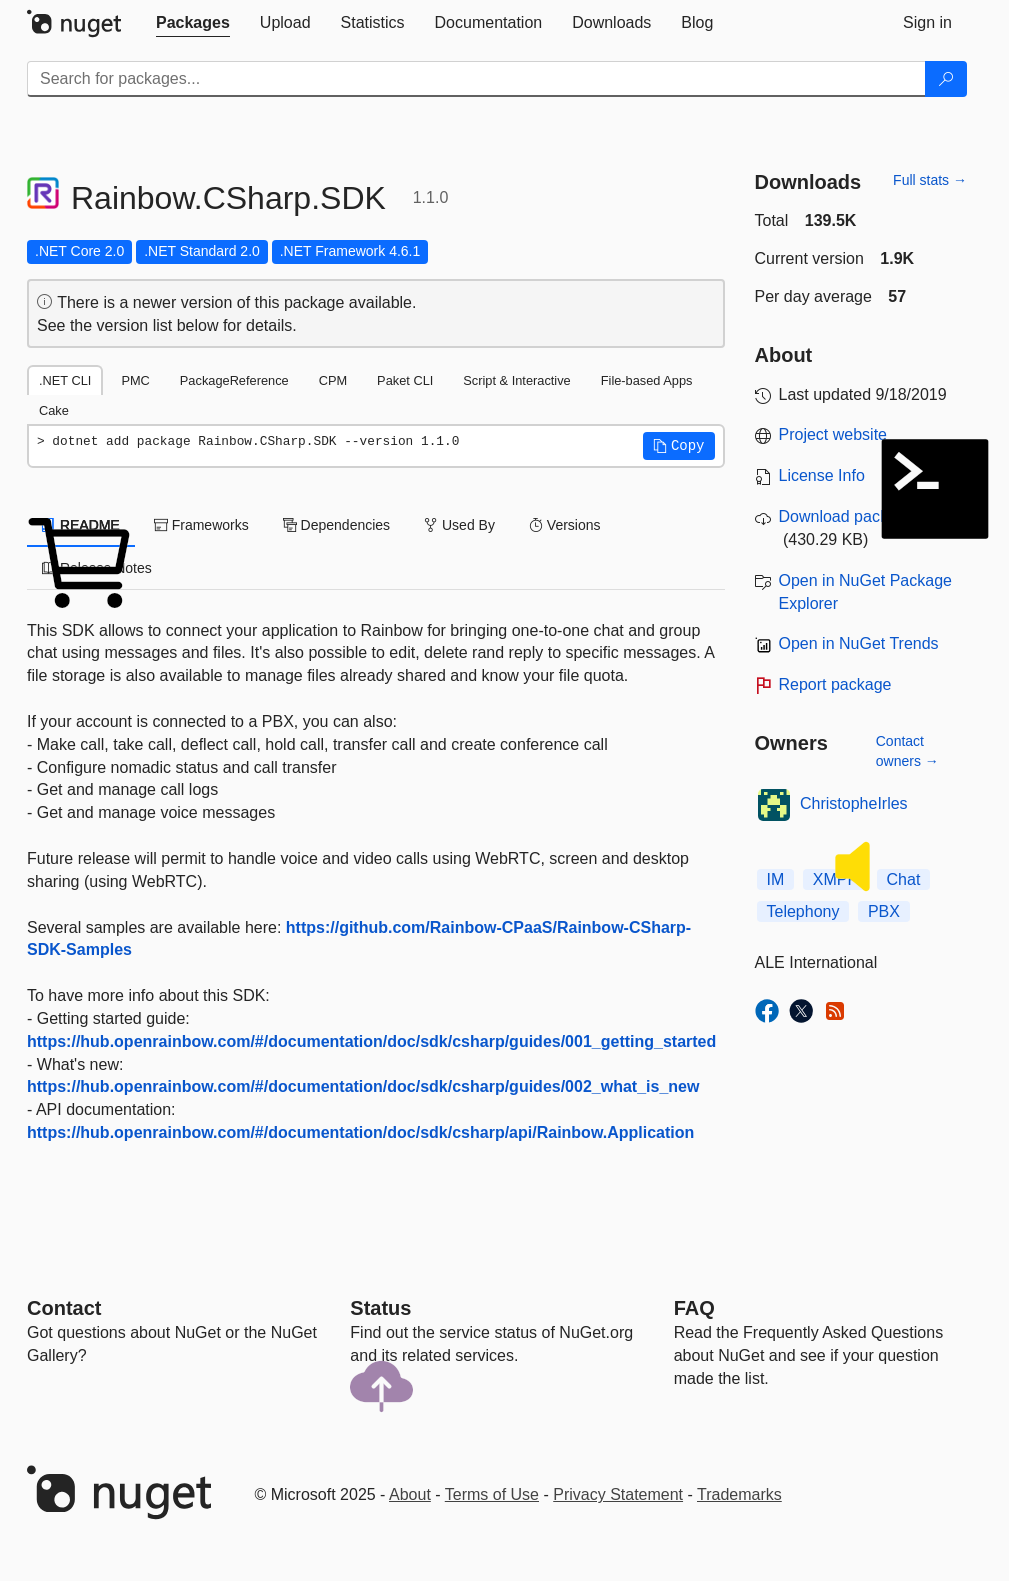  What do you see at coordinates (935, 489) in the screenshot?
I see `open command line interface` at bounding box center [935, 489].